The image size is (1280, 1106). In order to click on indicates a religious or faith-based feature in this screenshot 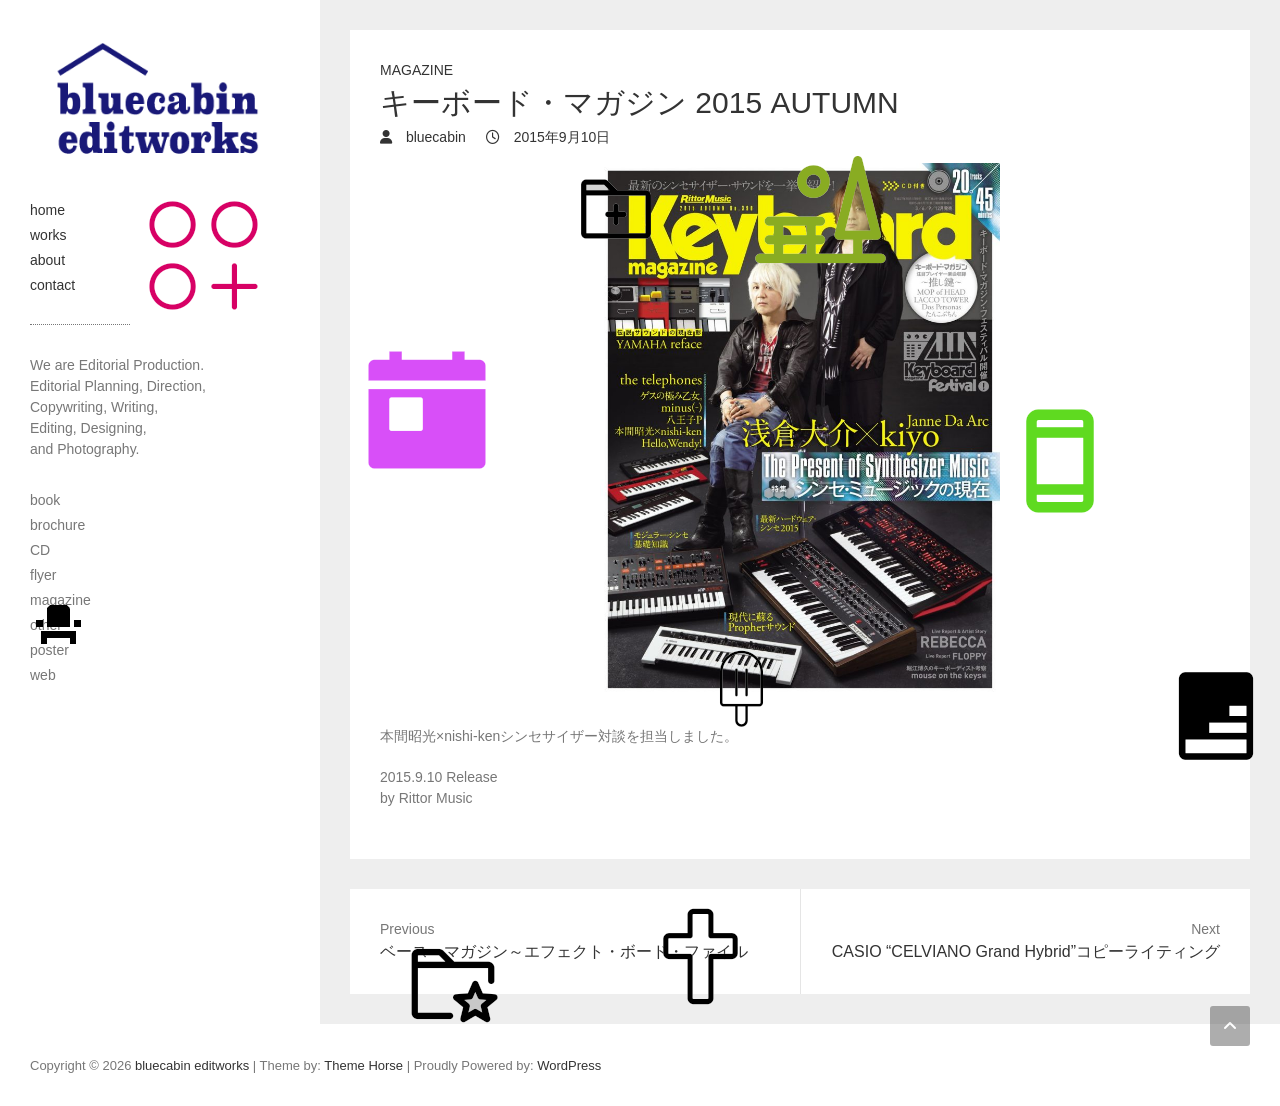, I will do `click(700, 956)`.